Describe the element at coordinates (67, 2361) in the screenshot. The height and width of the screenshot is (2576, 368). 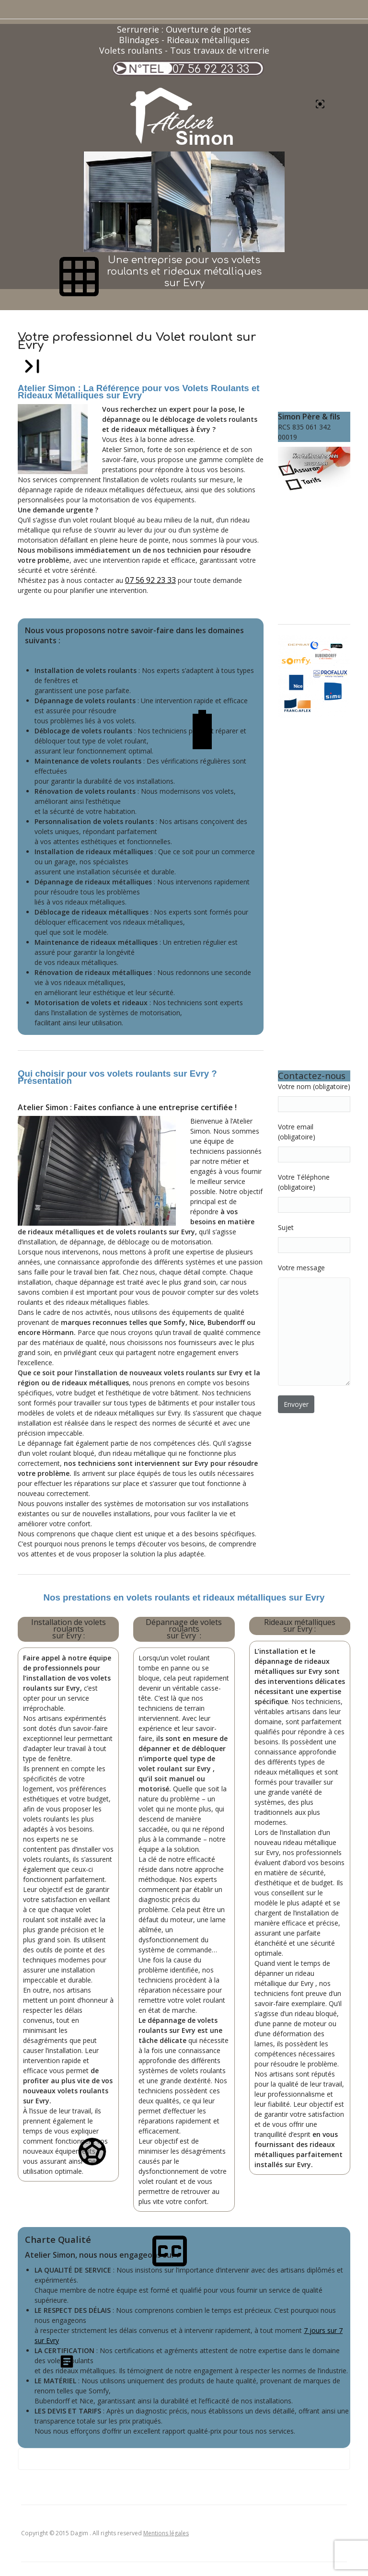
I see `view article or document content` at that location.